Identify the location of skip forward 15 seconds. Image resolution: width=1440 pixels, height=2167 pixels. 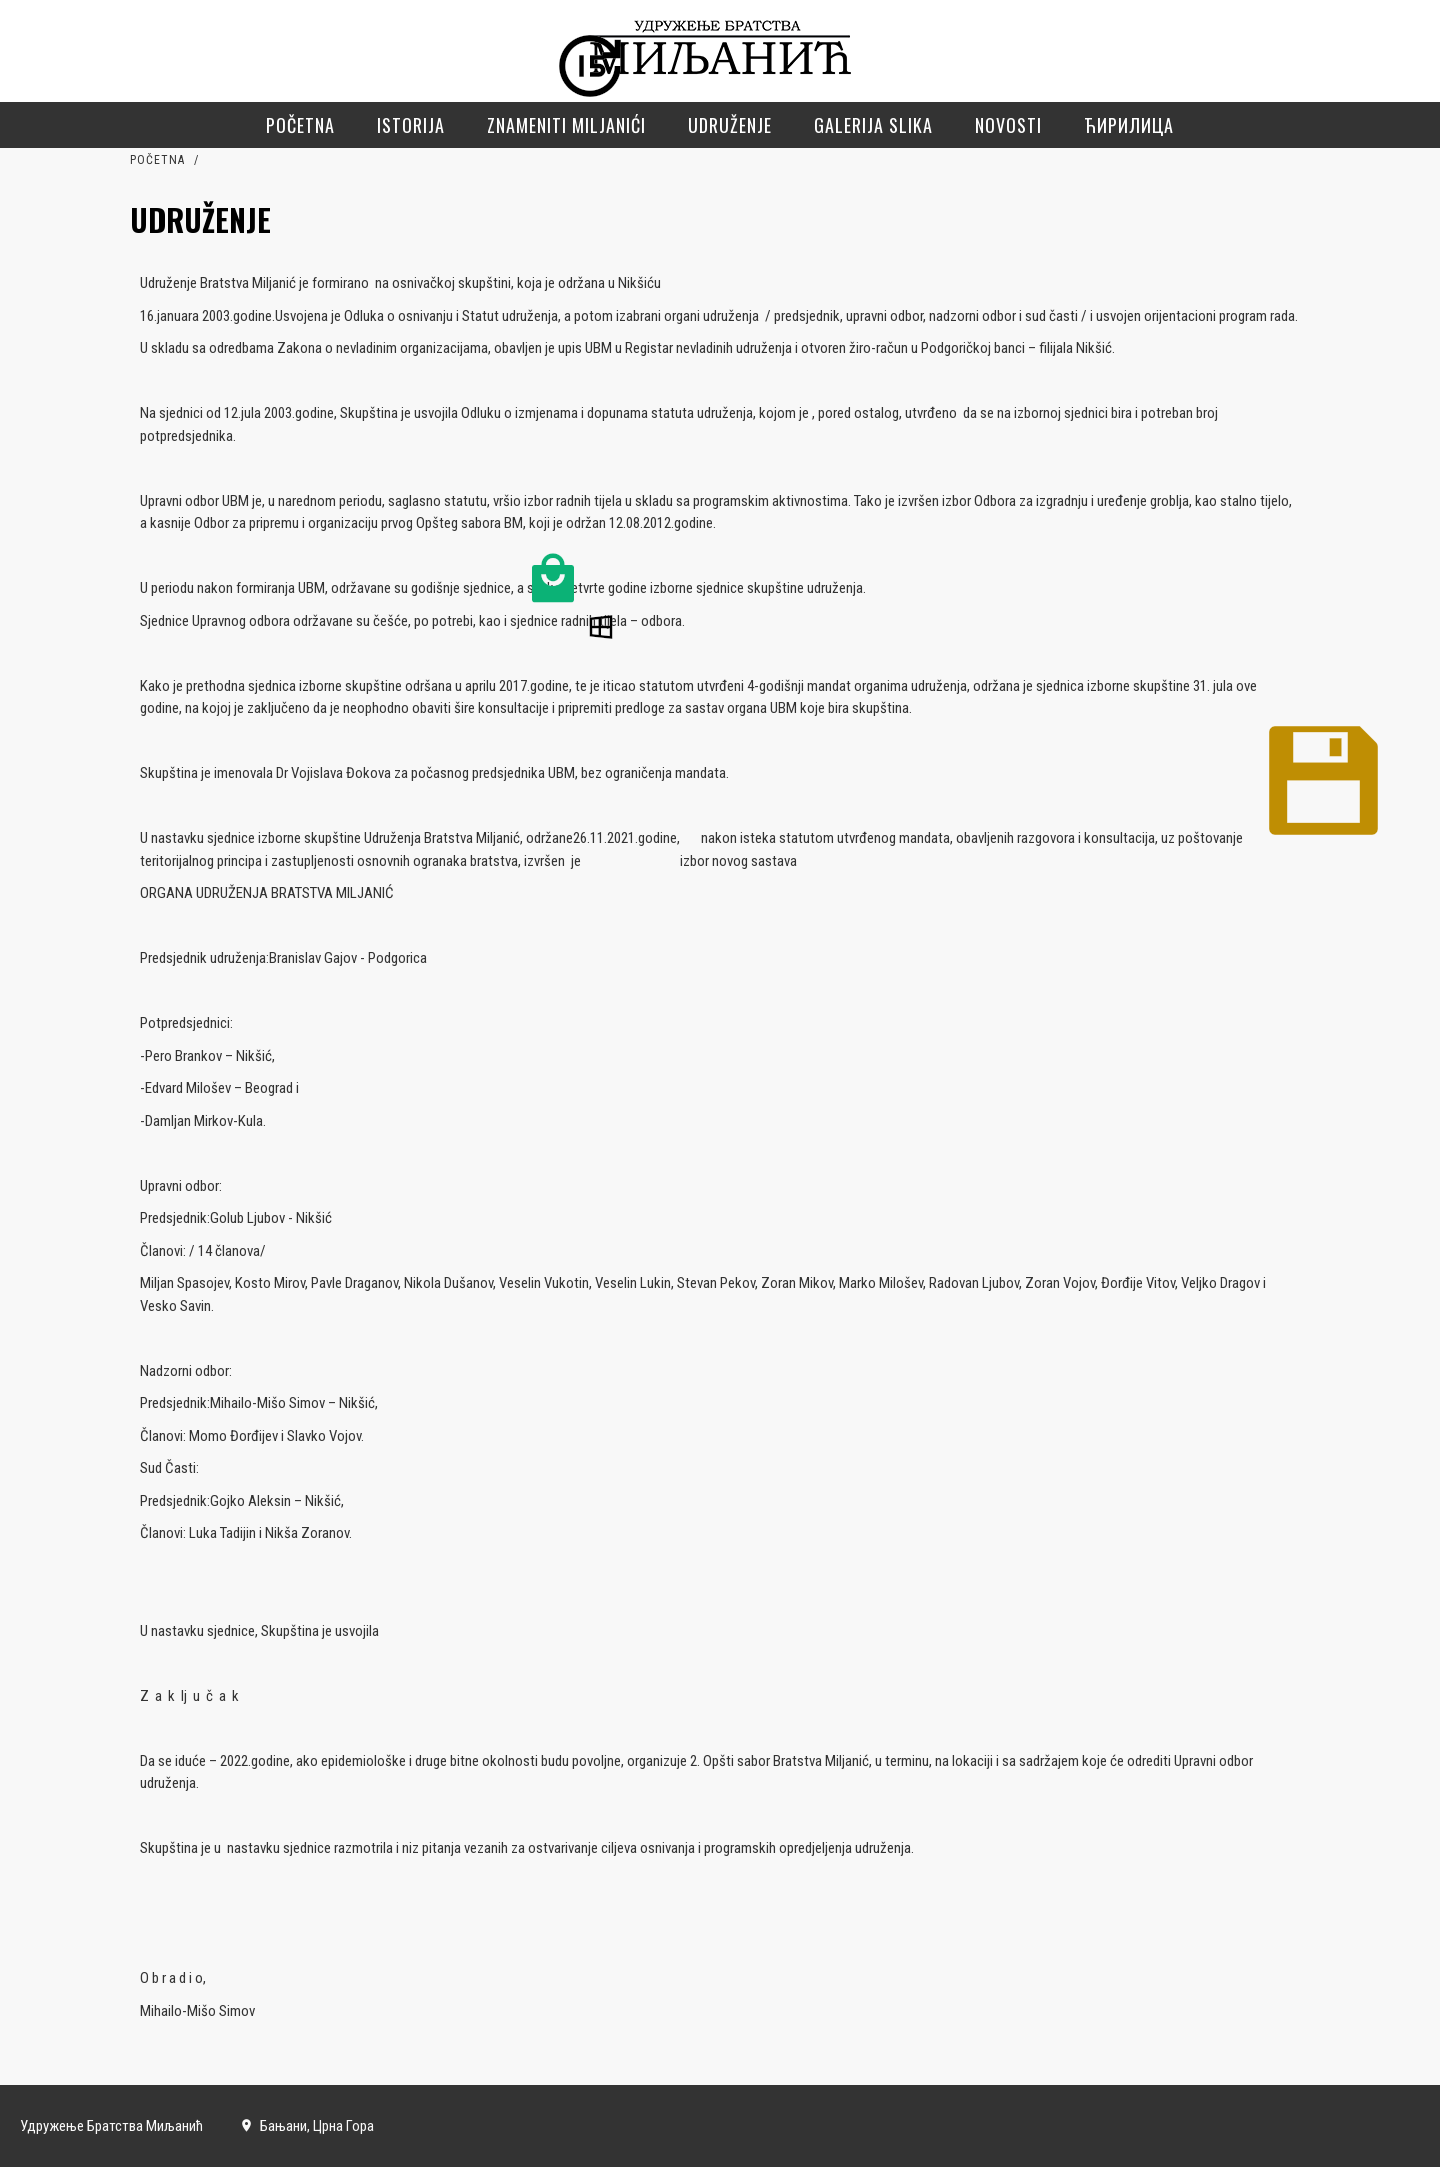
(590, 66).